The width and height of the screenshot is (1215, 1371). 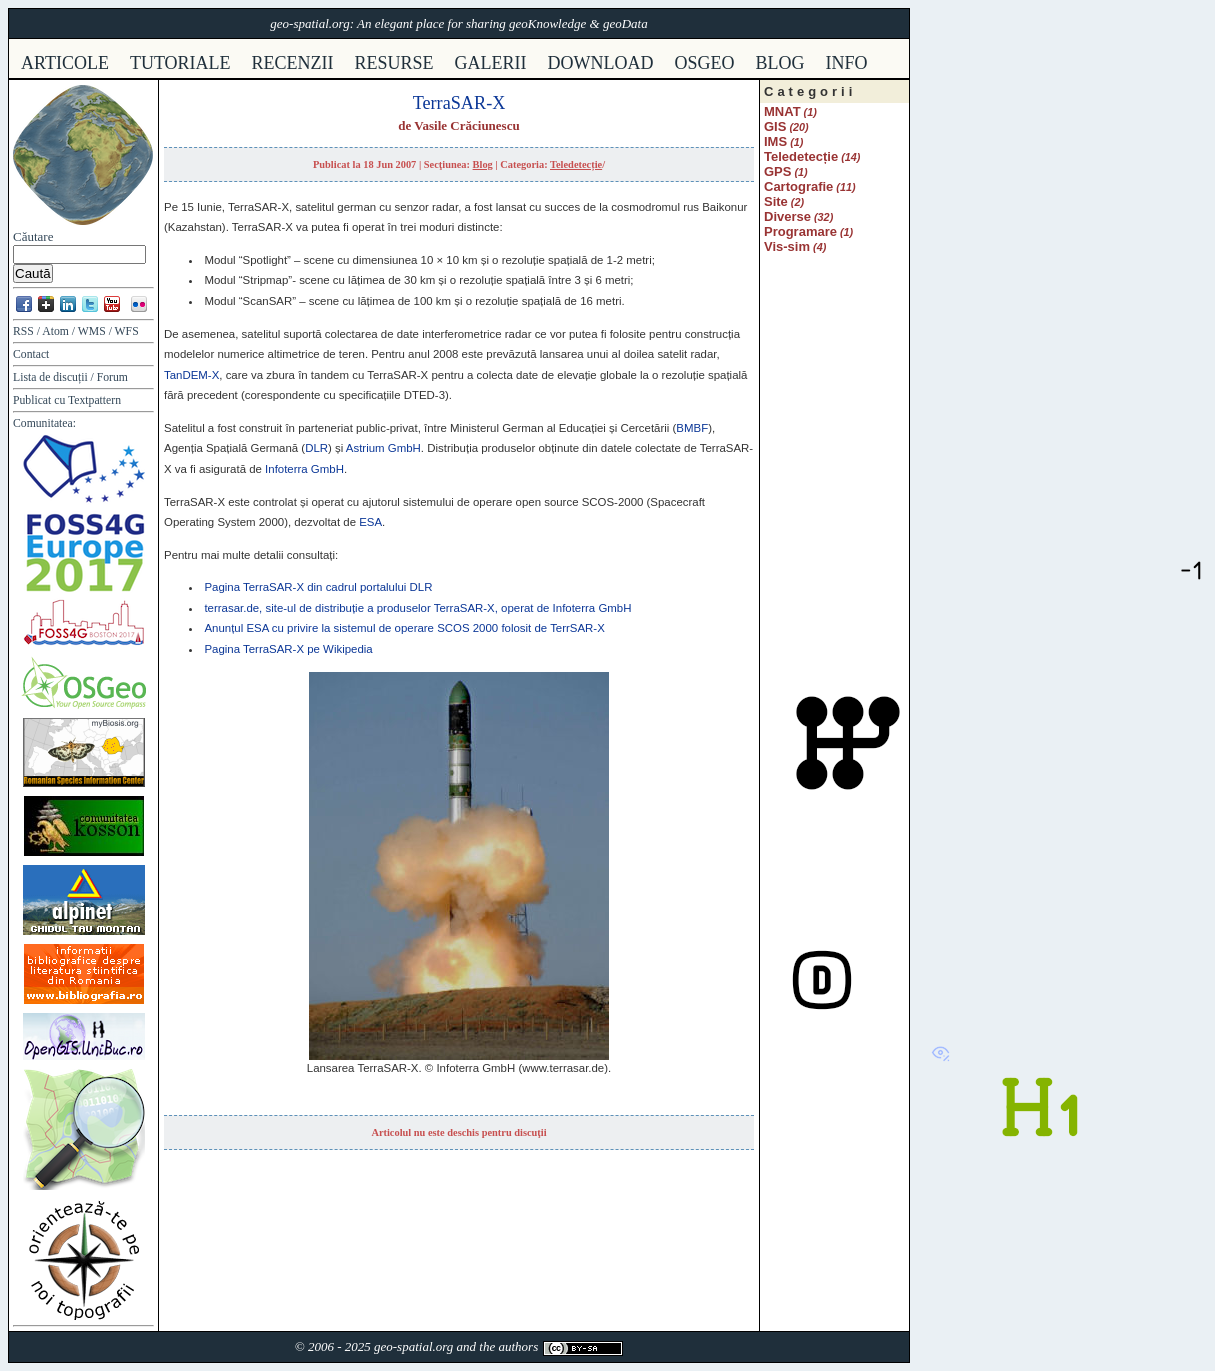 What do you see at coordinates (822, 980) in the screenshot?
I see `indicates a "D" rating or grade` at bounding box center [822, 980].